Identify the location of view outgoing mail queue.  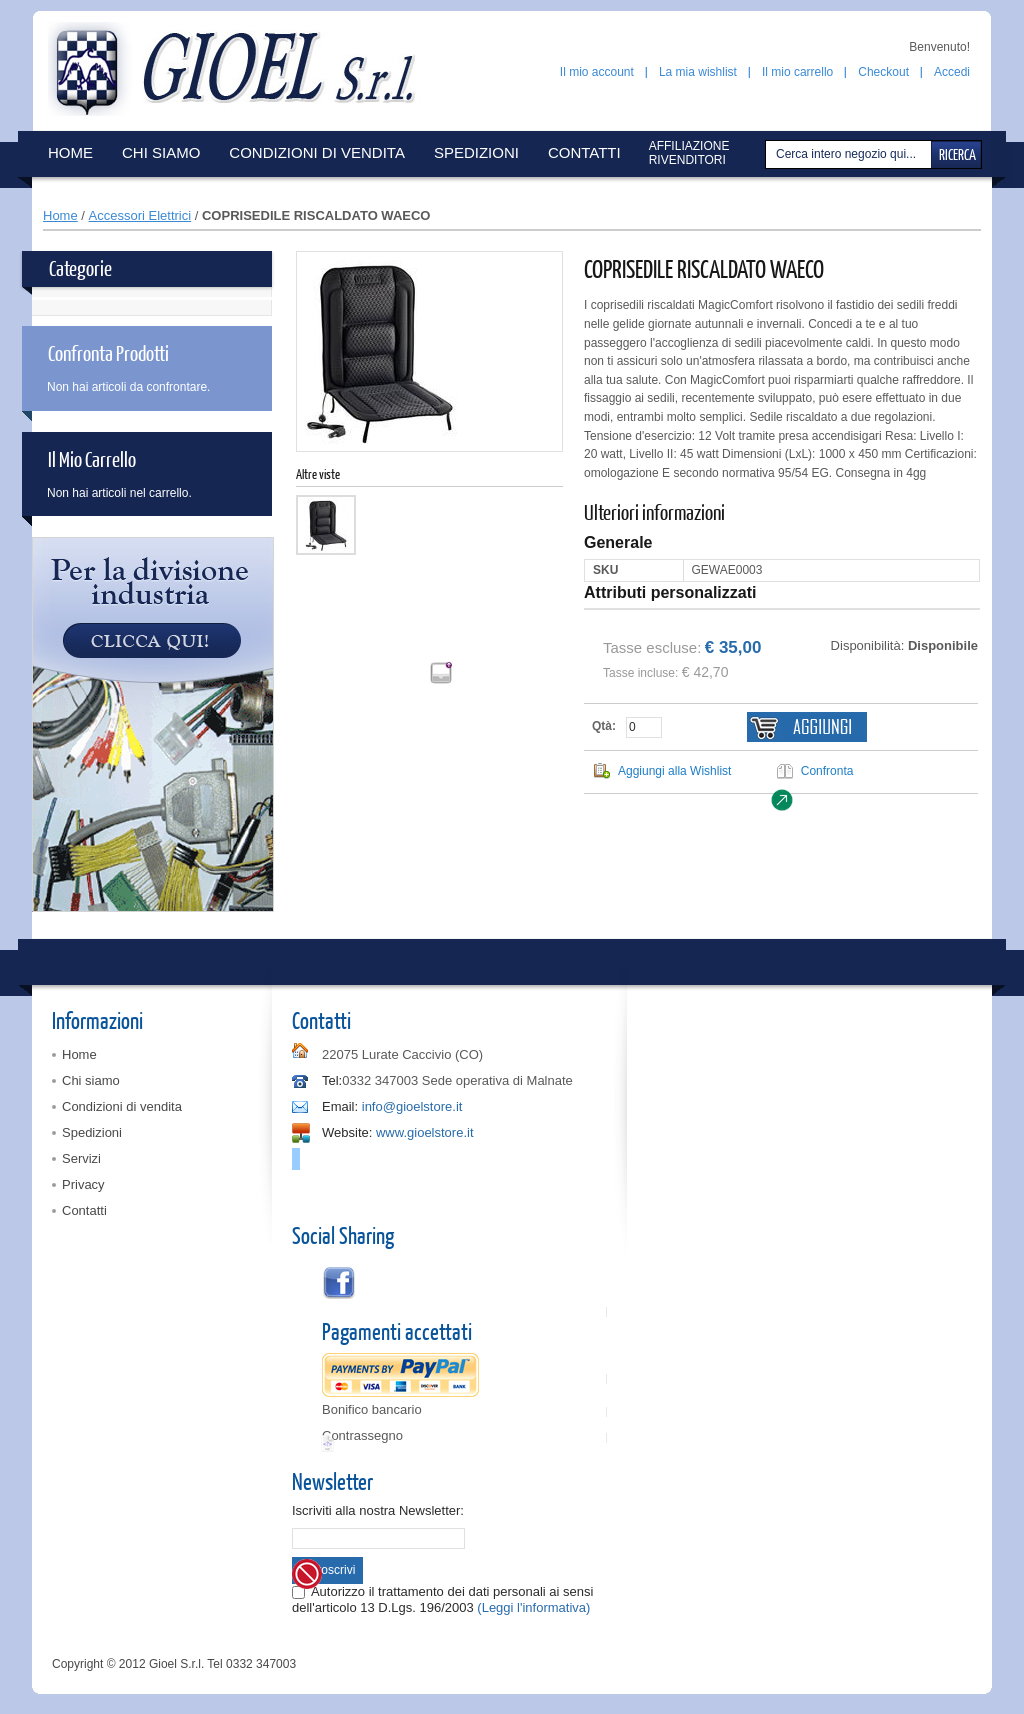
(441, 673).